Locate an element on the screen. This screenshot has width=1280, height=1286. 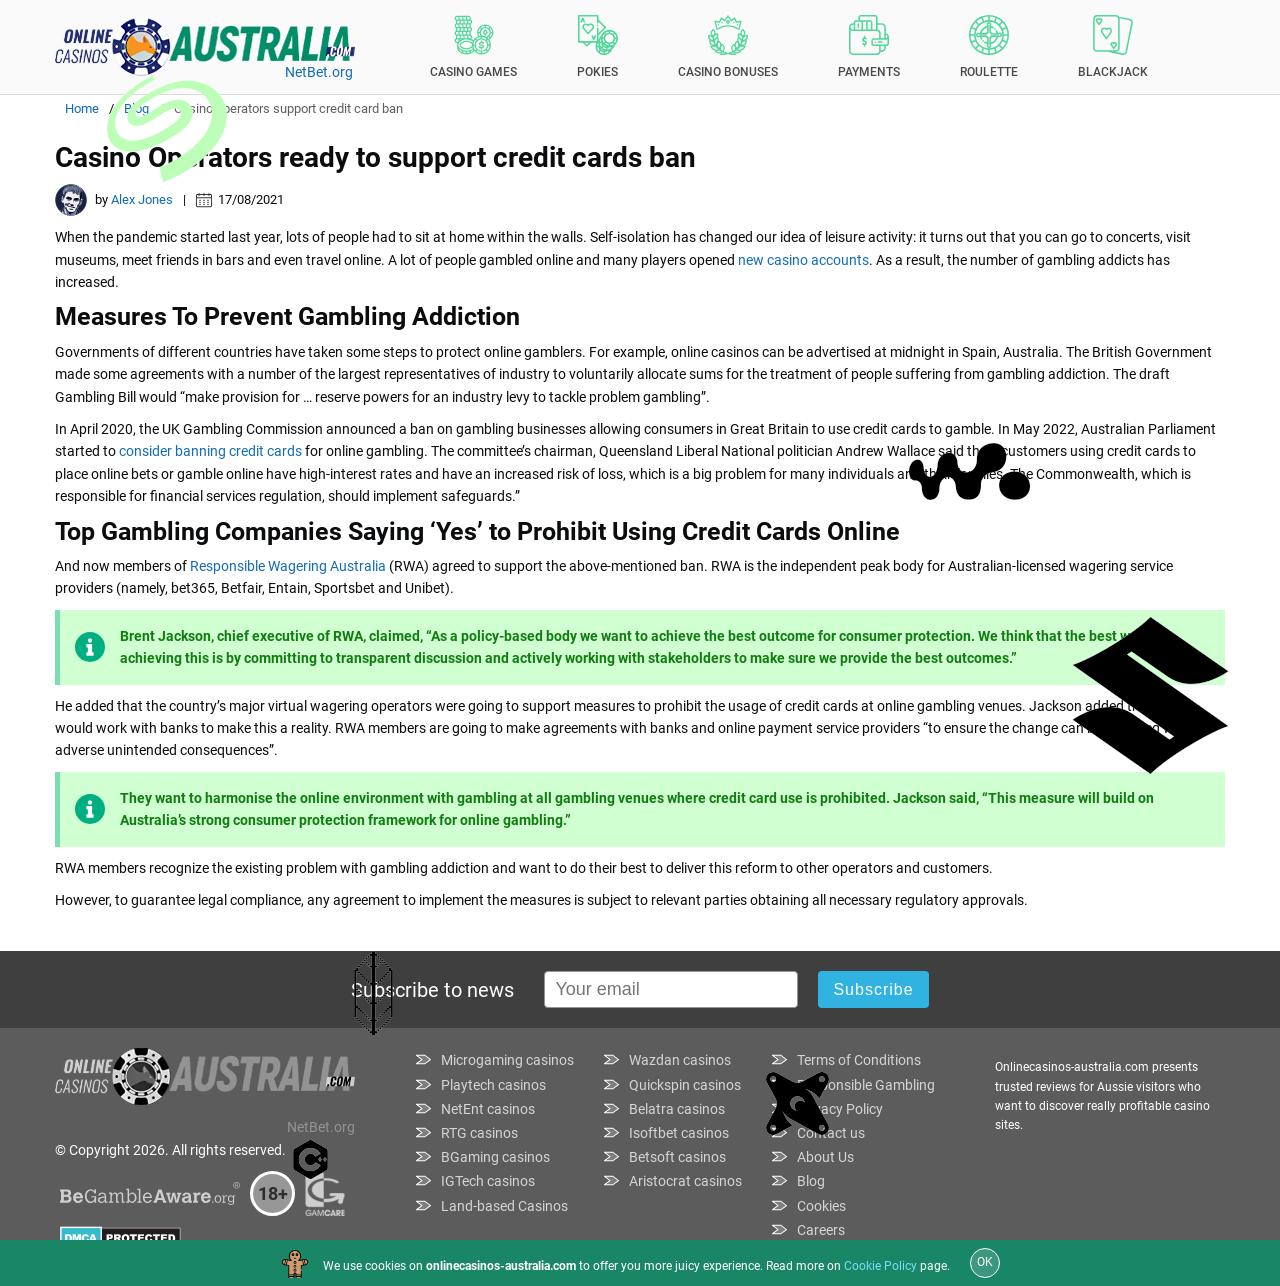
Sony Walkman brand logo is located at coordinates (969, 471).